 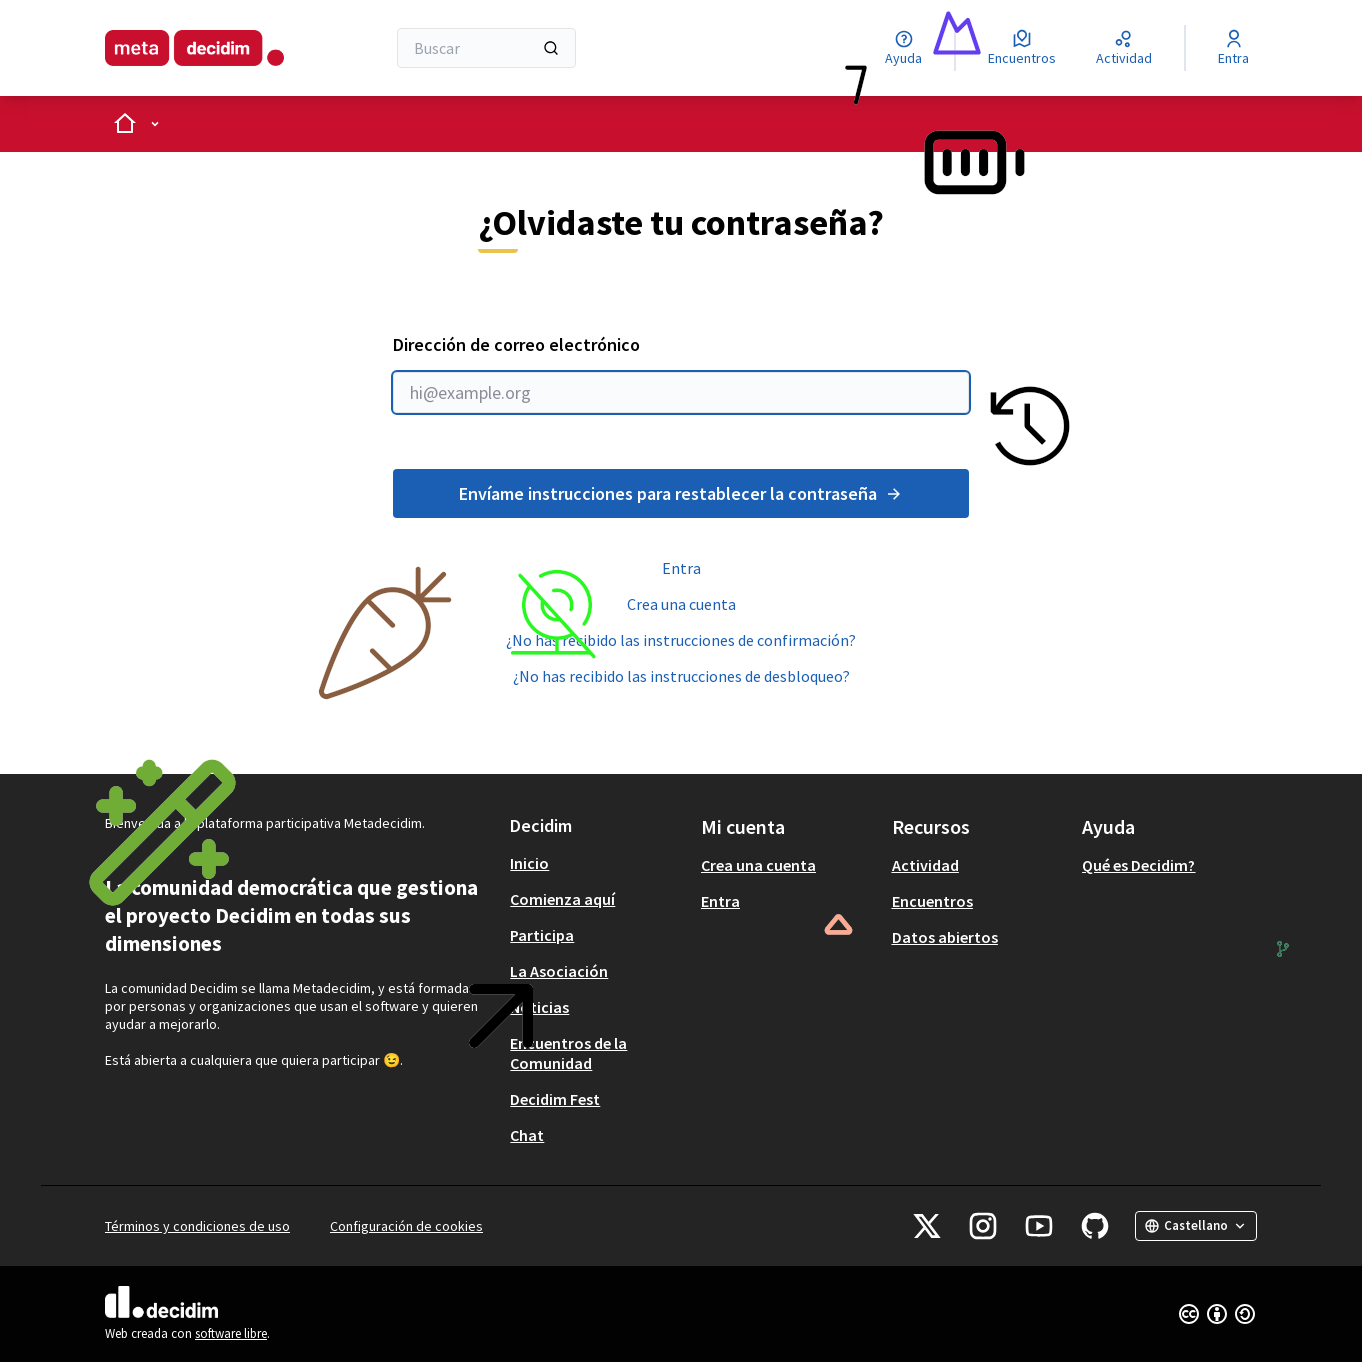 I want to click on view repository branches, so click(x=1283, y=949).